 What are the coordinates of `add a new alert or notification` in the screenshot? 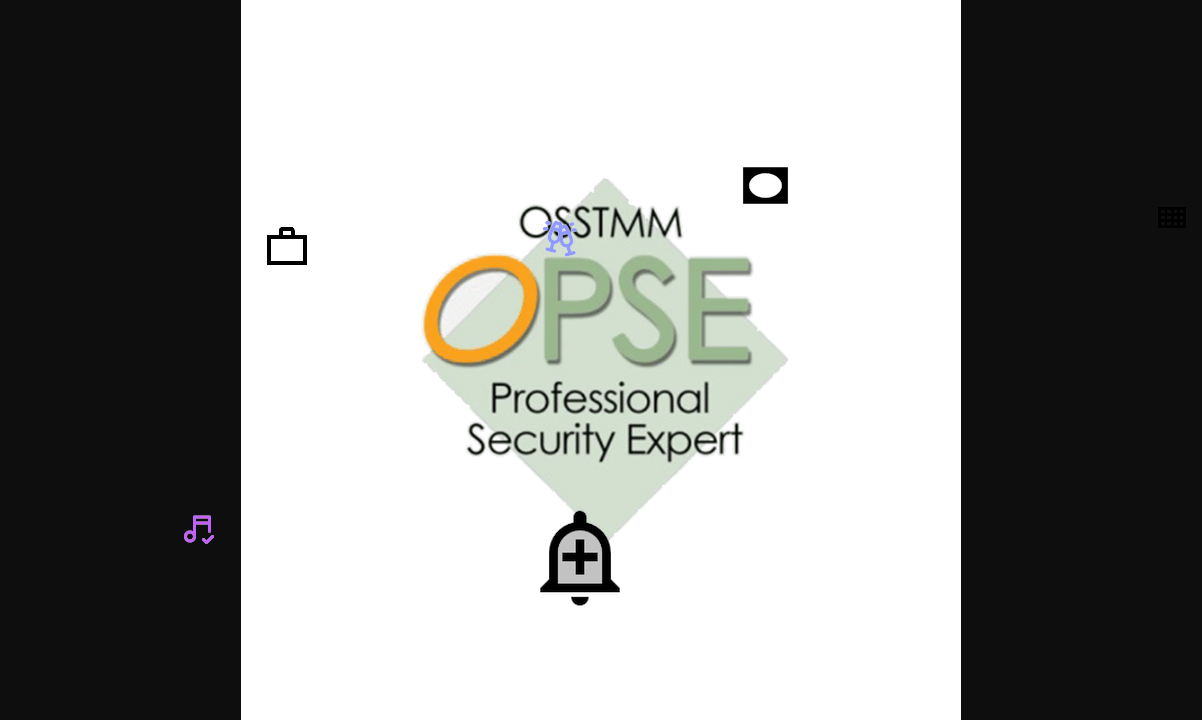 It's located at (580, 557).